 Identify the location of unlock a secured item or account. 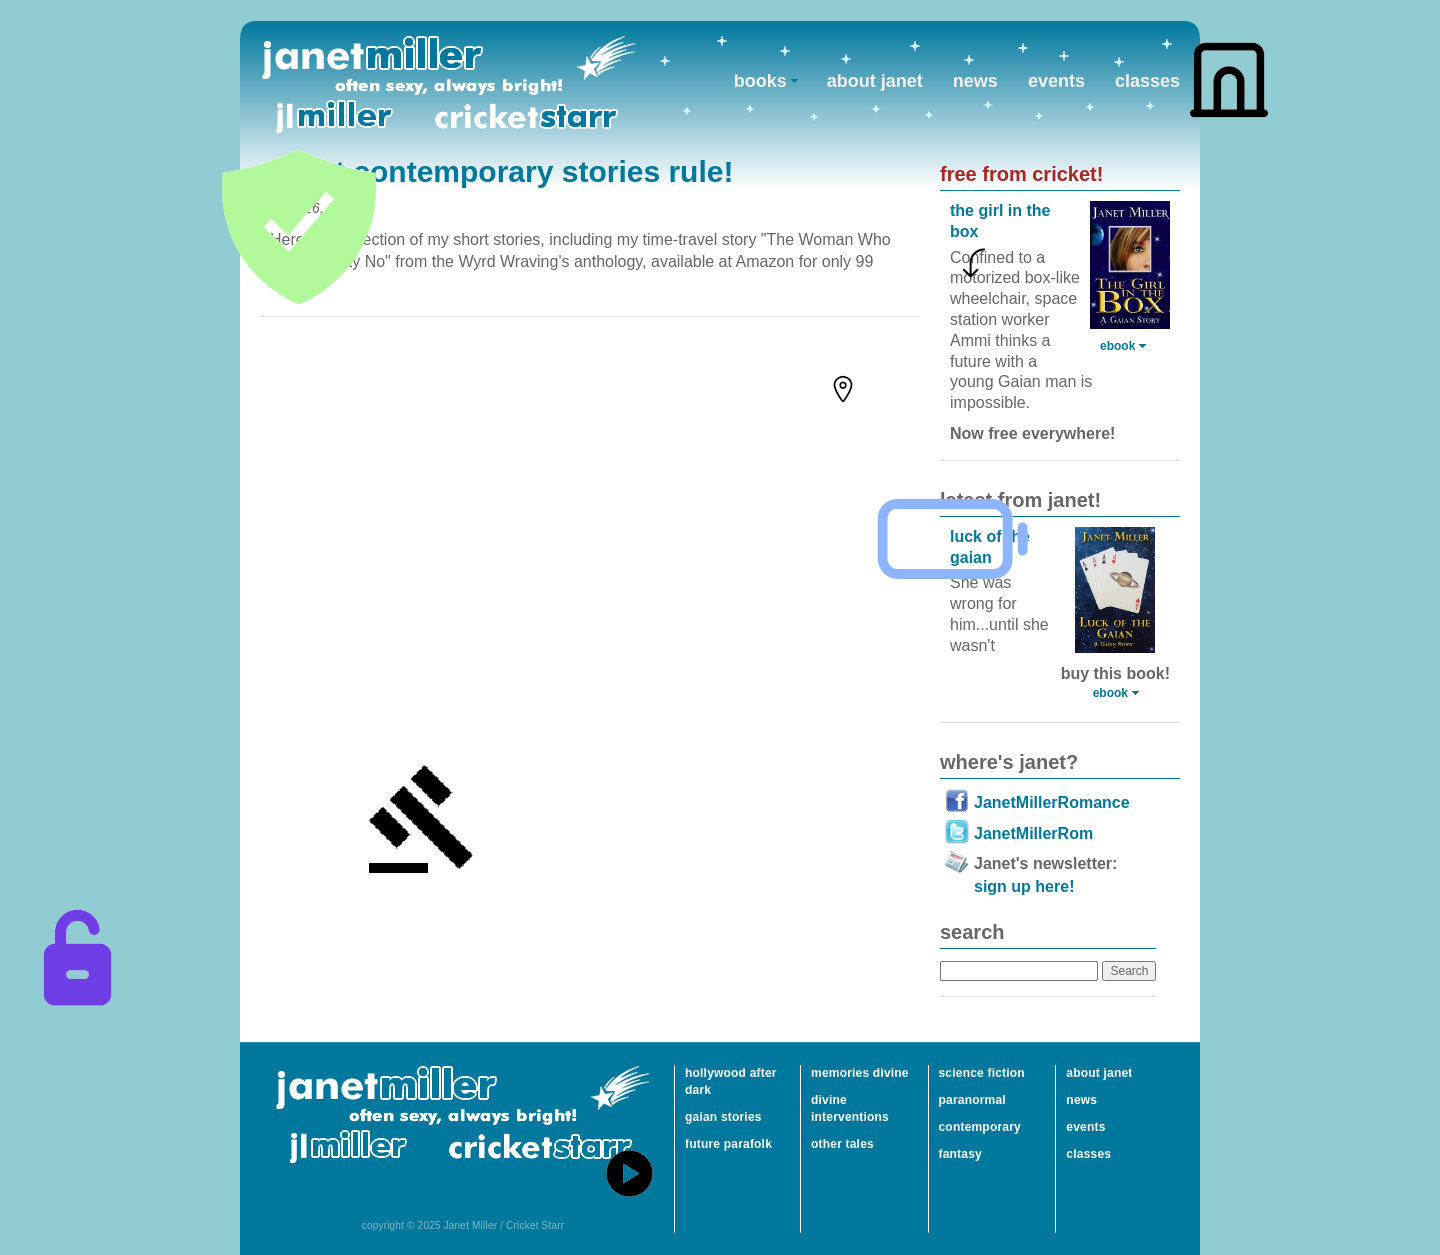
(77, 960).